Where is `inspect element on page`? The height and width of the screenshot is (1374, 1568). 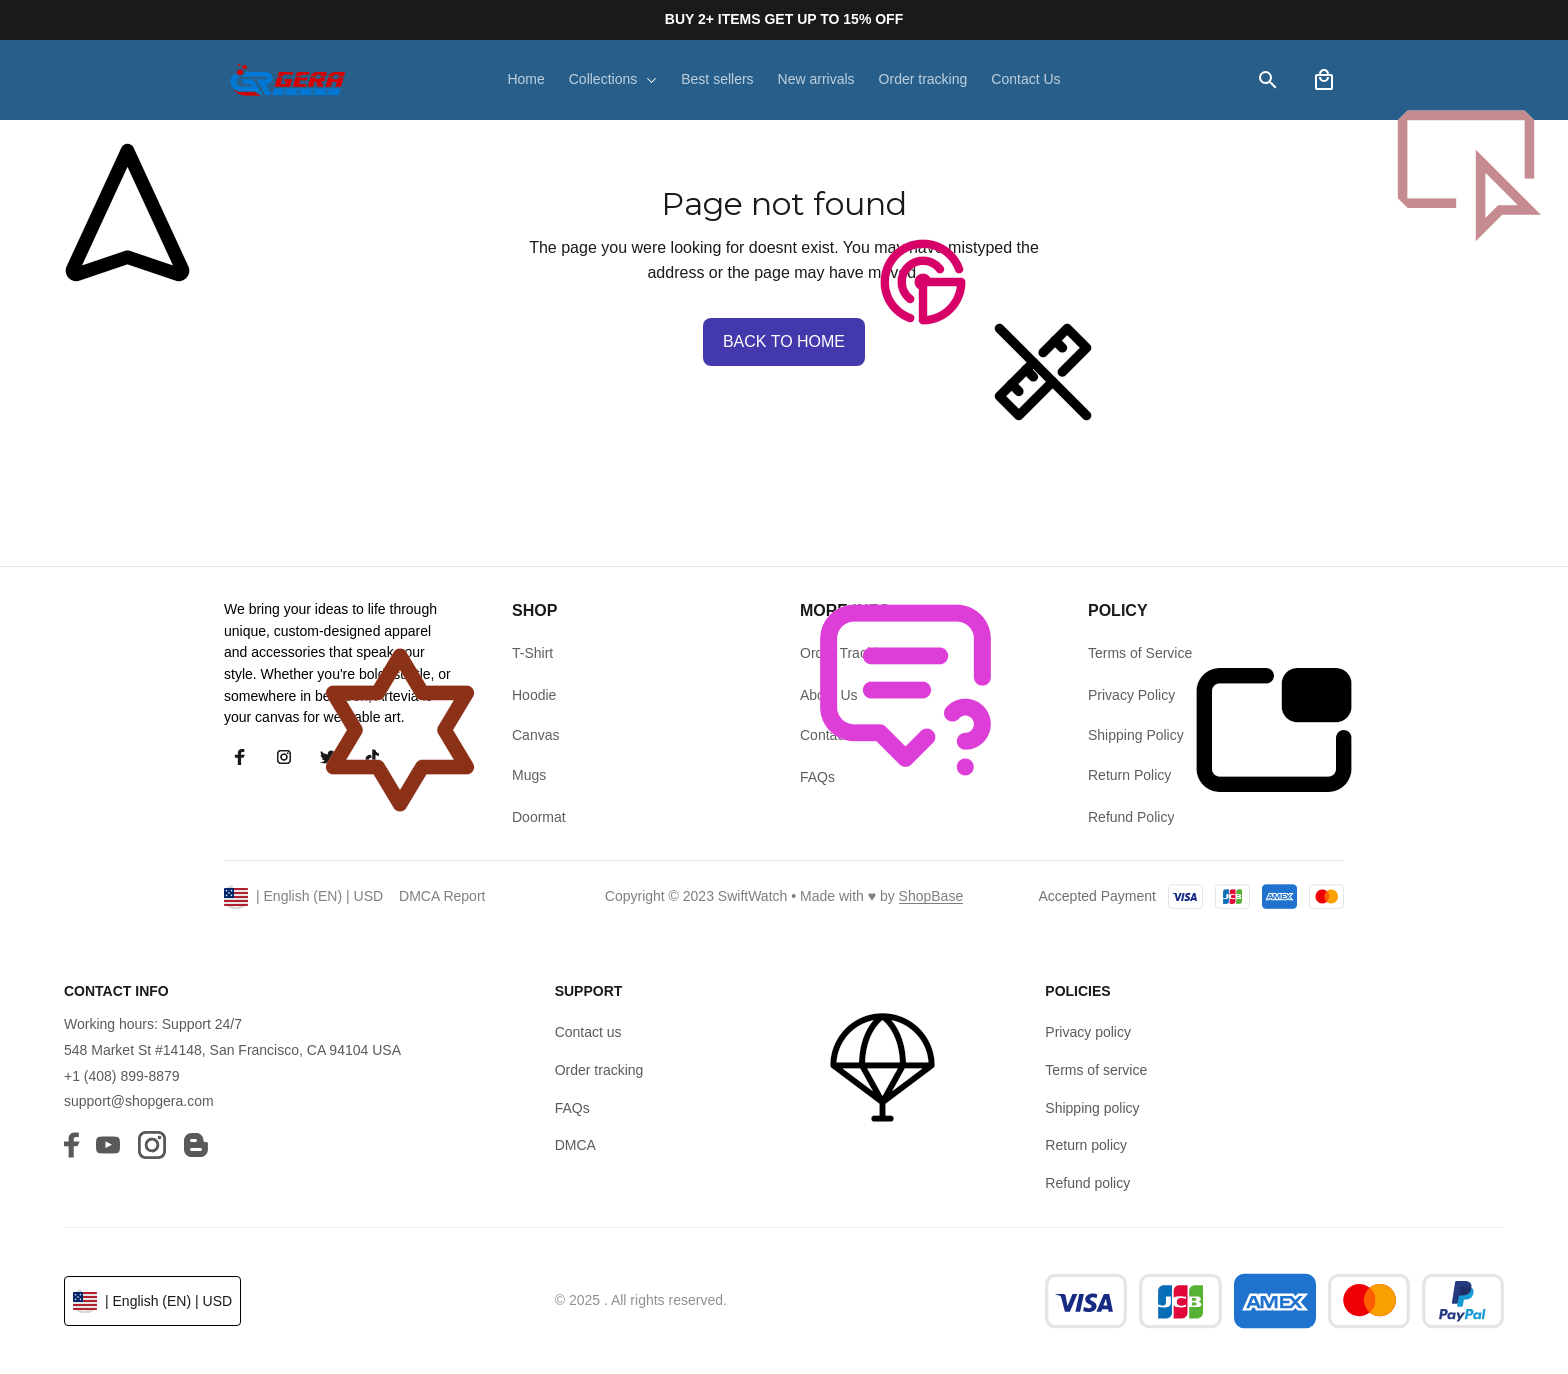 inspect element on page is located at coordinates (1466, 169).